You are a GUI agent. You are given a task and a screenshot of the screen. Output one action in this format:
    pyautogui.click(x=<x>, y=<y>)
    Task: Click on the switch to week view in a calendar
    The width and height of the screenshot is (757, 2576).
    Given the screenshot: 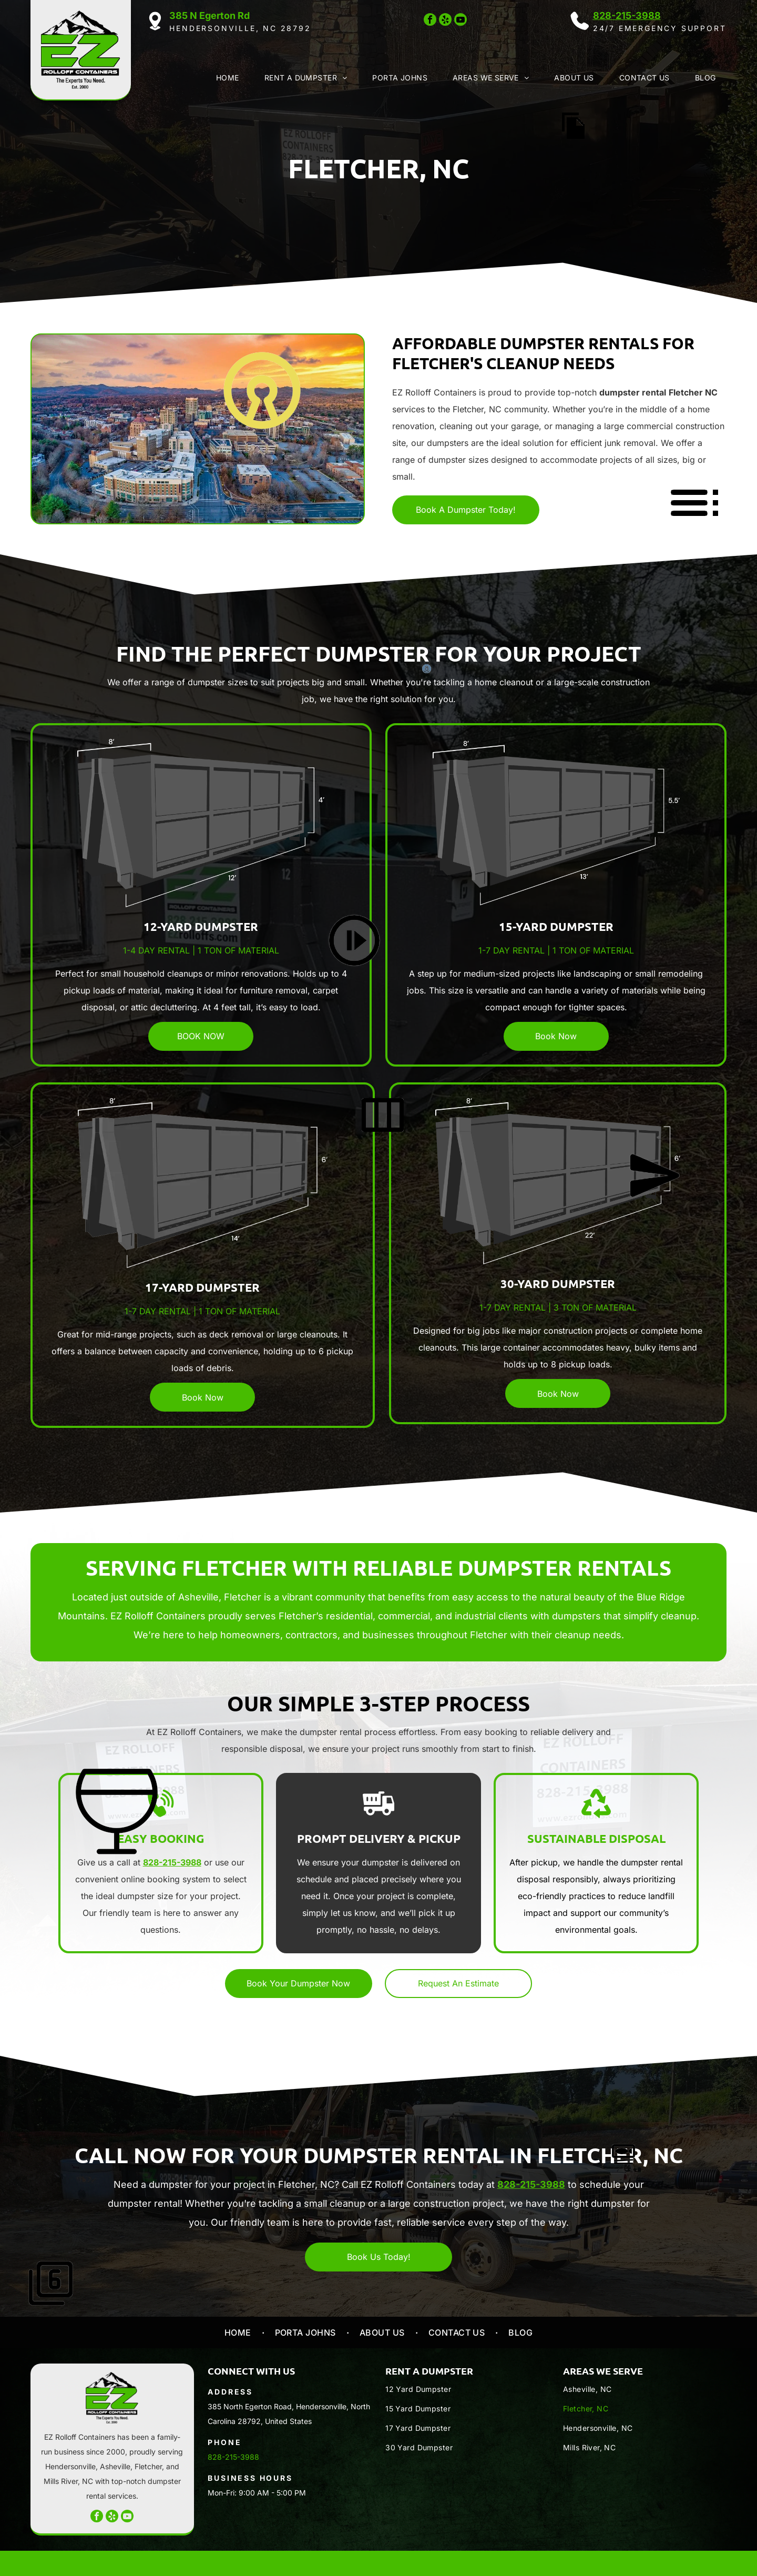 What is the action you would take?
    pyautogui.click(x=383, y=1115)
    